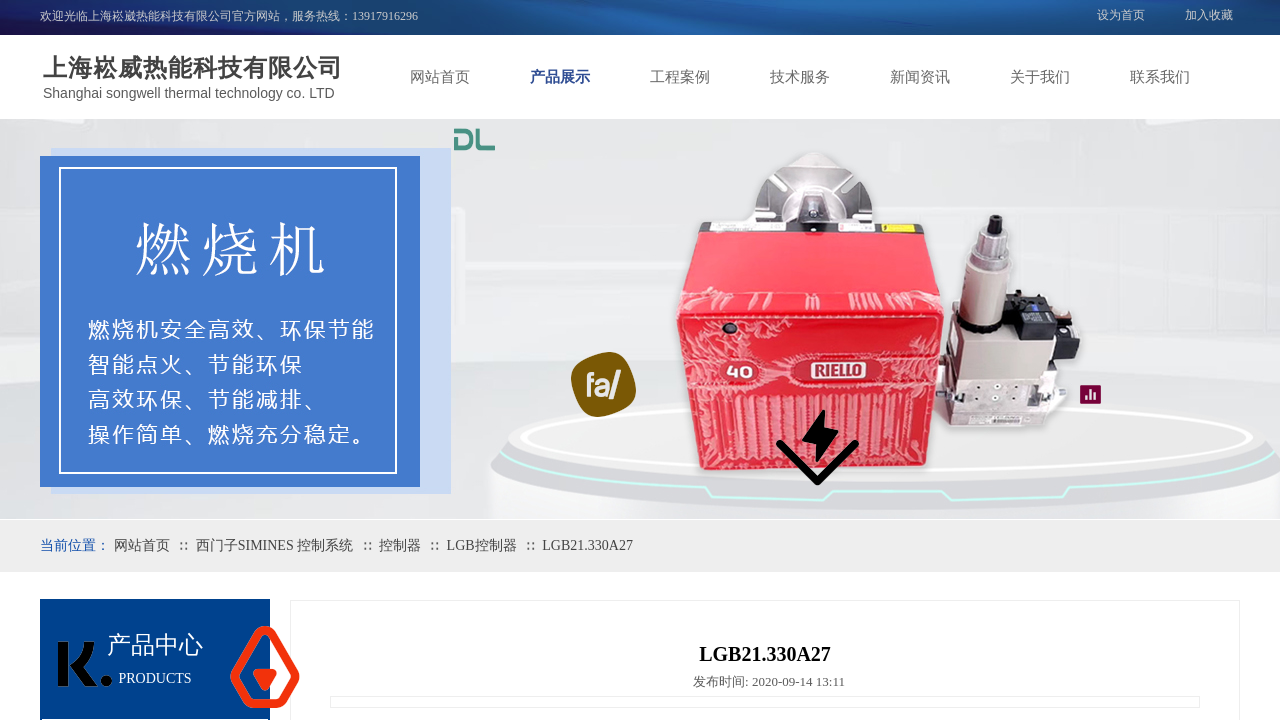  Describe the element at coordinates (474, 139) in the screenshot. I see `debrid-link service logo` at that location.